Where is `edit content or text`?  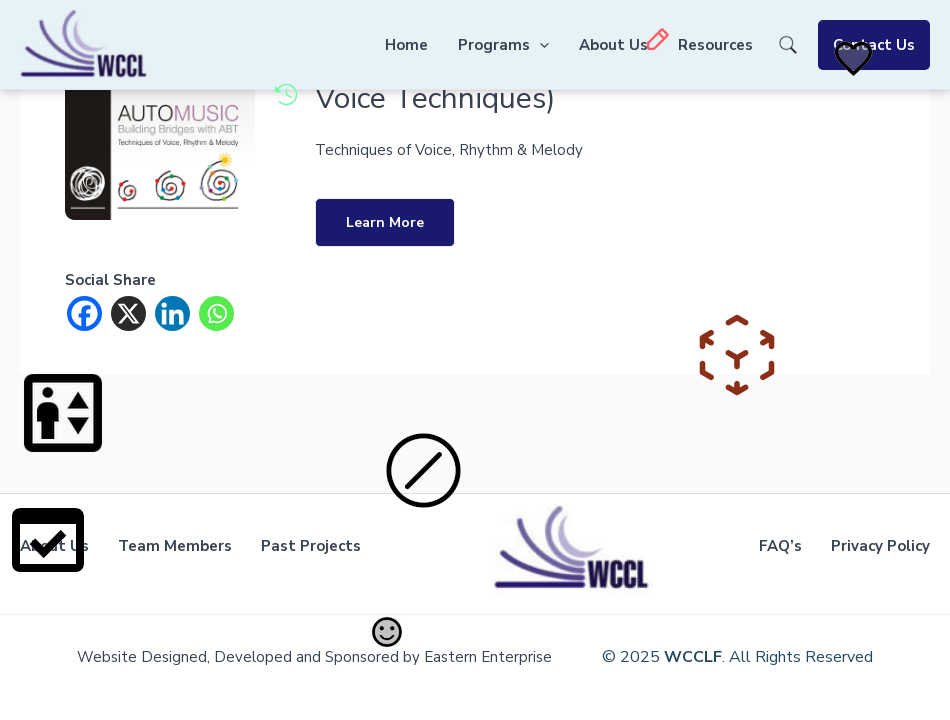 edit content or text is located at coordinates (657, 39).